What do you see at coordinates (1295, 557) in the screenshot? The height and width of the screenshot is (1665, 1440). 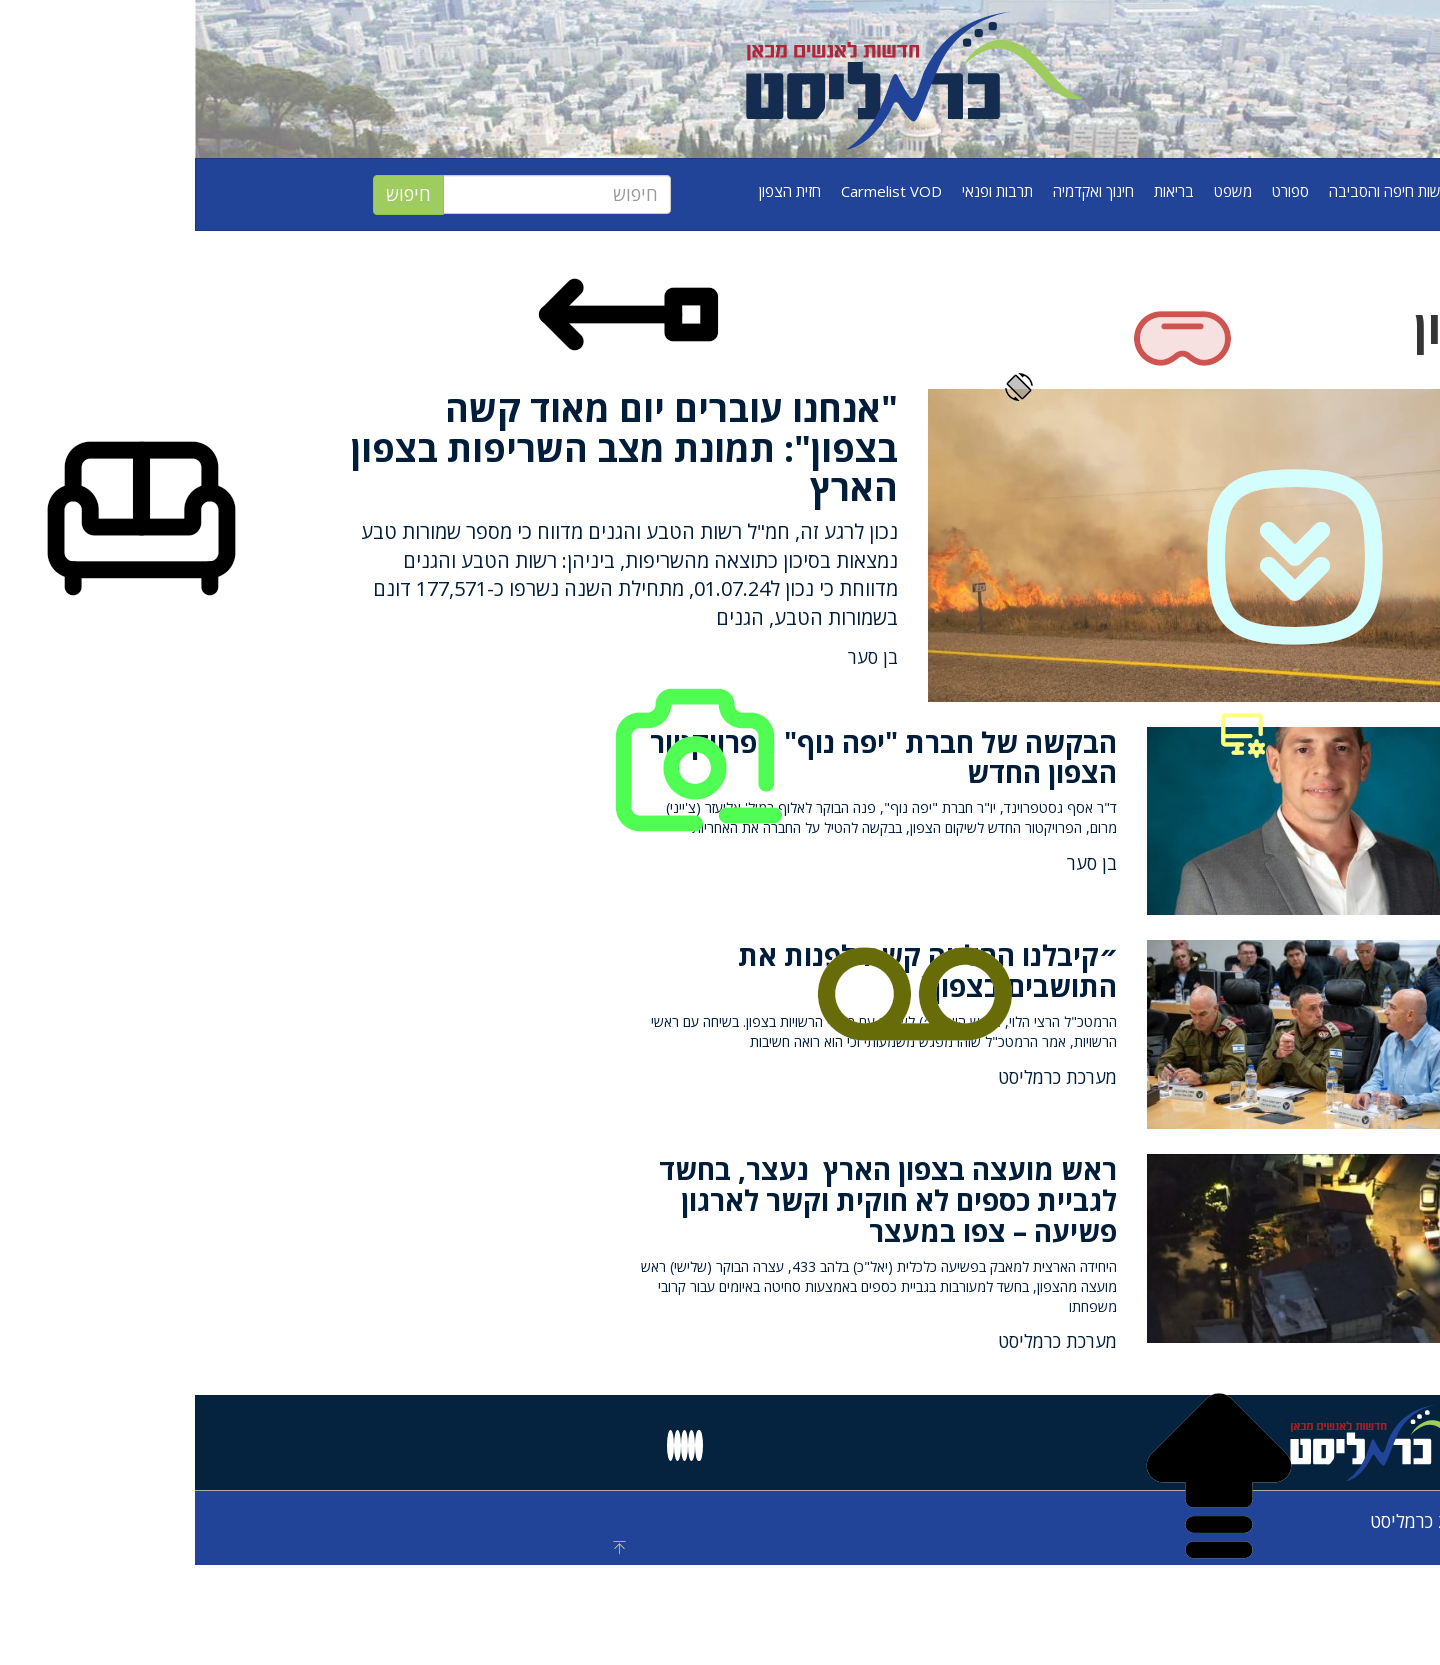 I see `expand content or show more items below` at bounding box center [1295, 557].